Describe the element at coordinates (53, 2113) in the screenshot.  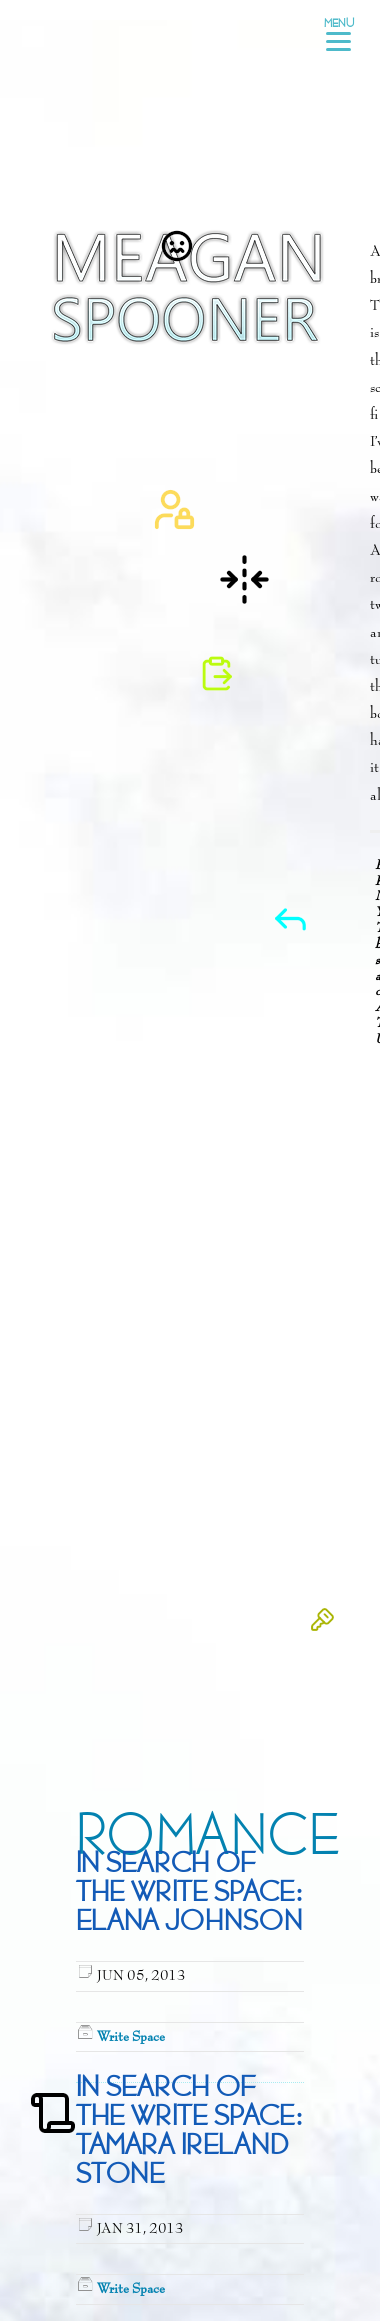
I see `view document or manuscript` at that location.